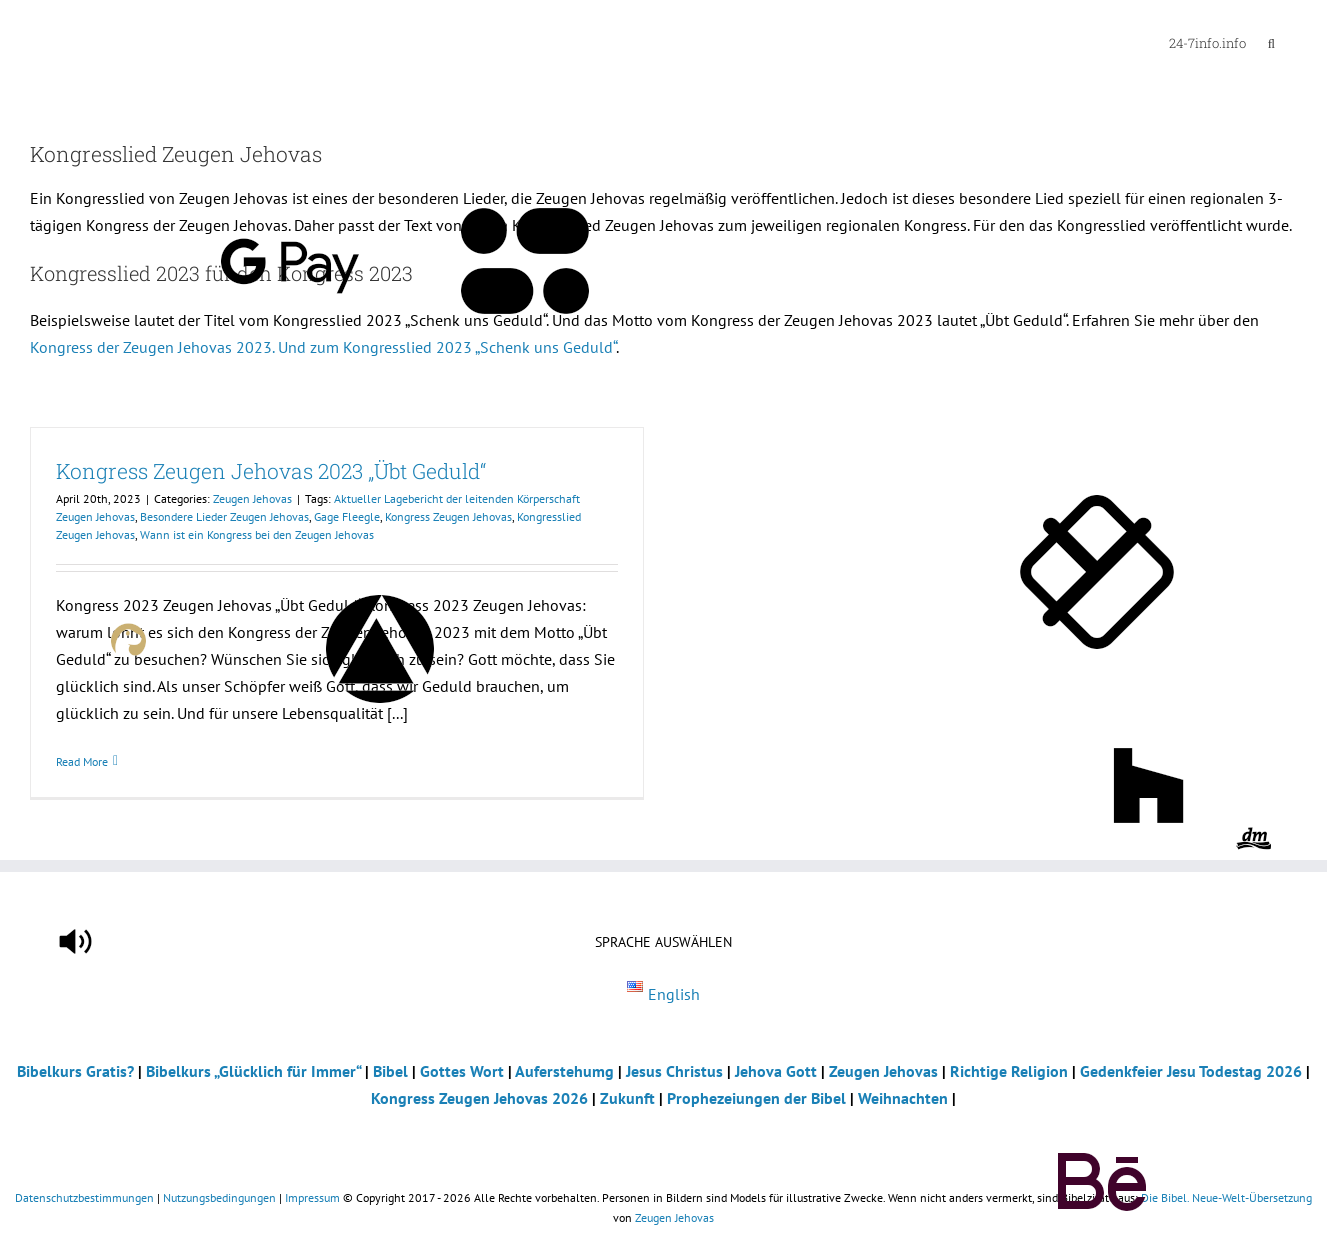  I want to click on pay with google pay, so click(290, 266).